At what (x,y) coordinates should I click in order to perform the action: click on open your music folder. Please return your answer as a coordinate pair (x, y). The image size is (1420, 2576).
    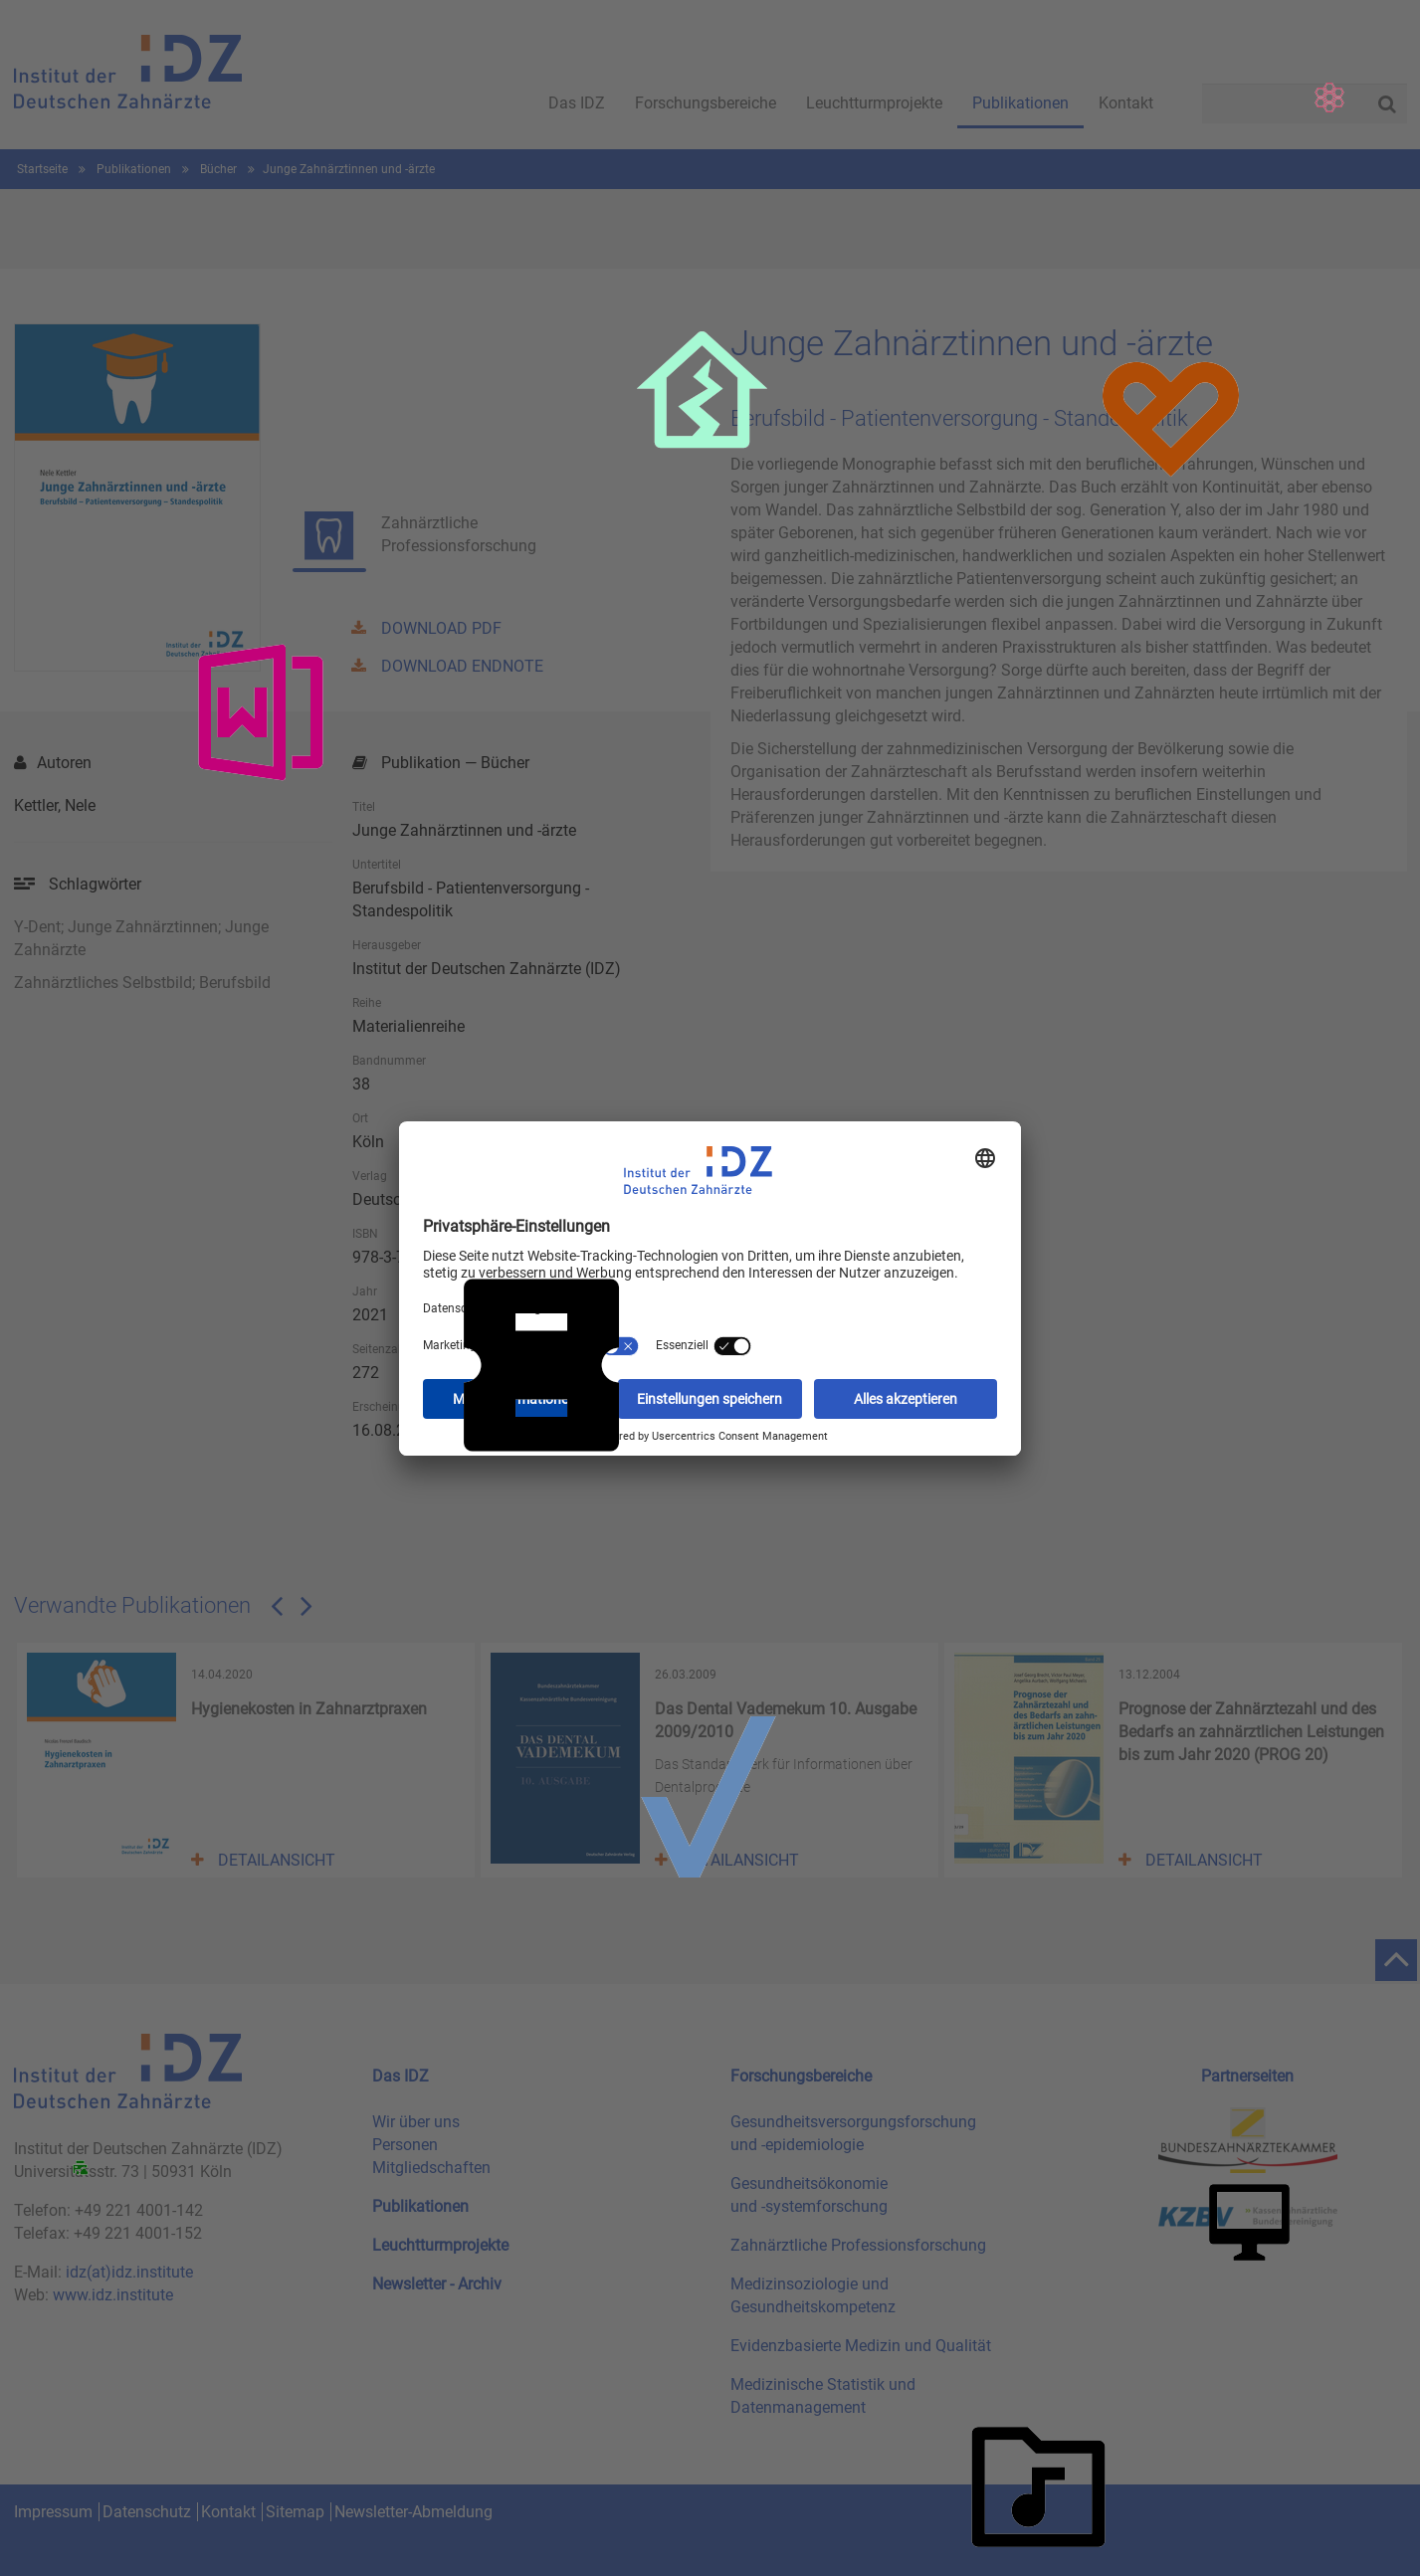
    Looking at the image, I should click on (1038, 2486).